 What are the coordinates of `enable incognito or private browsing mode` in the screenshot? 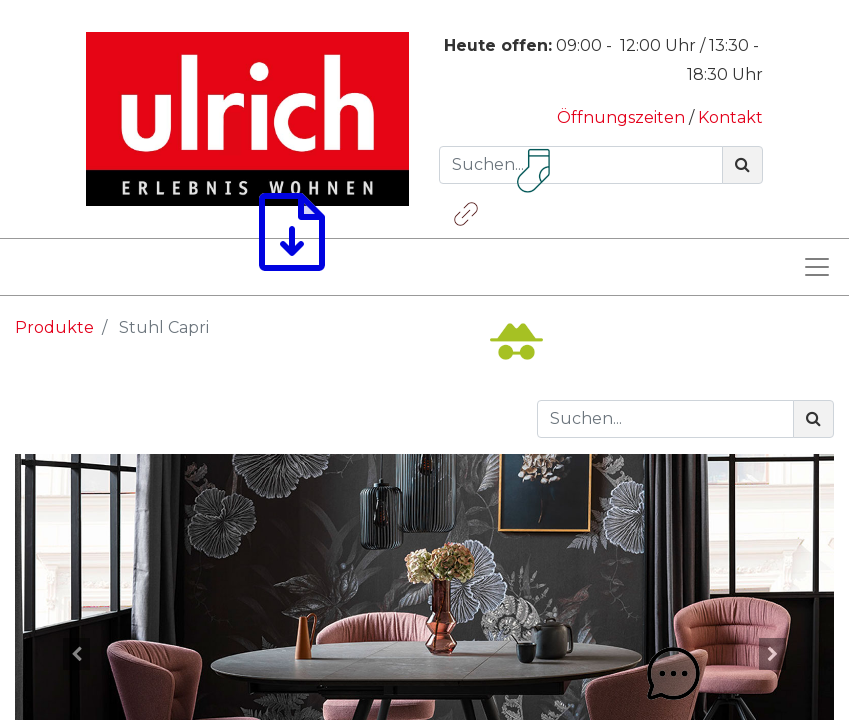 It's located at (516, 341).